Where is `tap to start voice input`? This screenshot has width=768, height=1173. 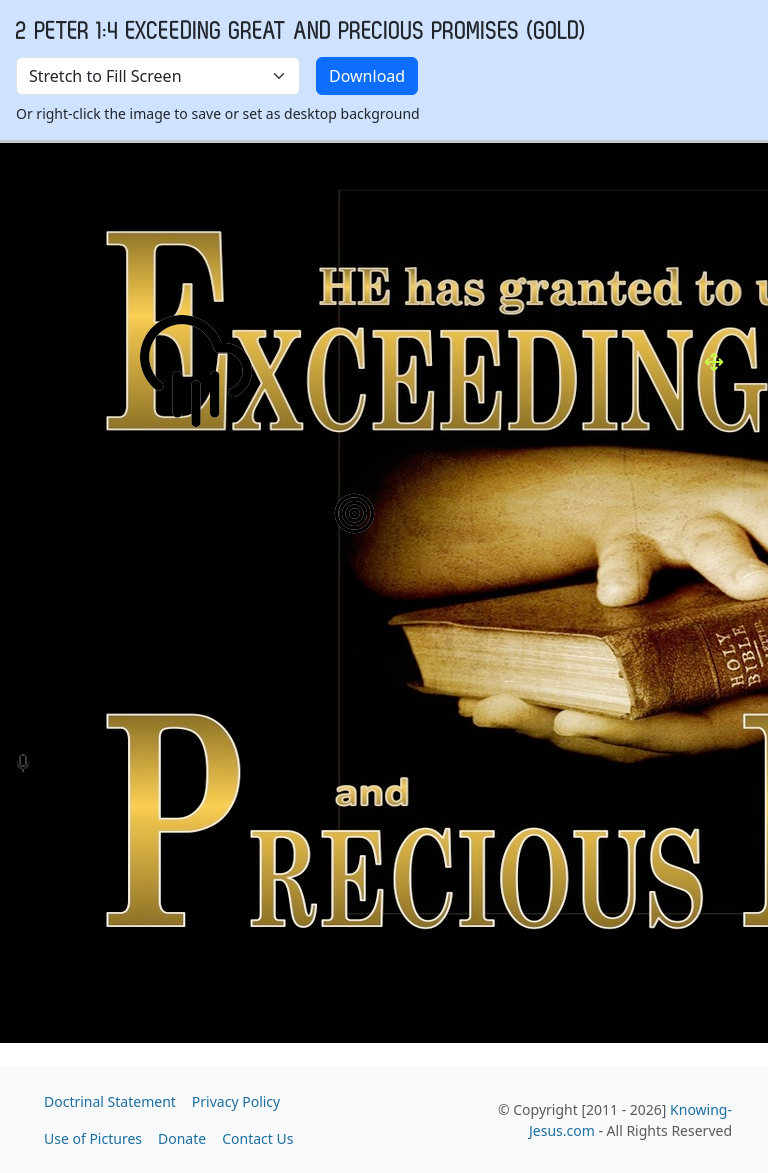 tap to start voice input is located at coordinates (23, 763).